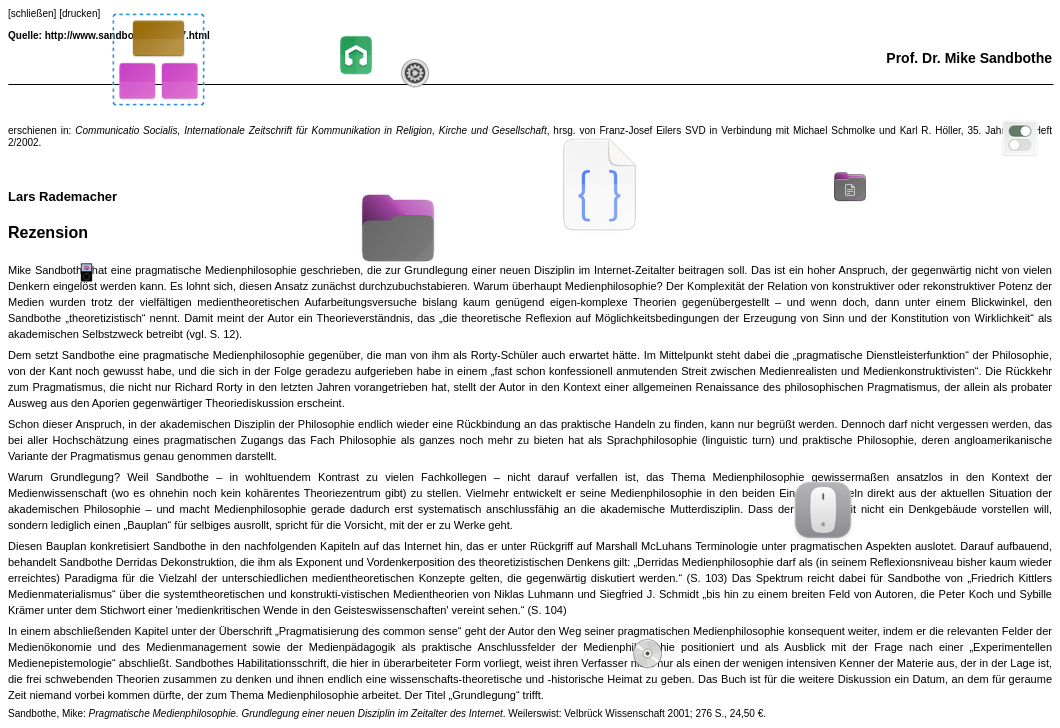  What do you see at coordinates (398, 228) in the screenshot?
I see `indicates a folder is ready to accept a dragged item` at bounding box center [398, 228].